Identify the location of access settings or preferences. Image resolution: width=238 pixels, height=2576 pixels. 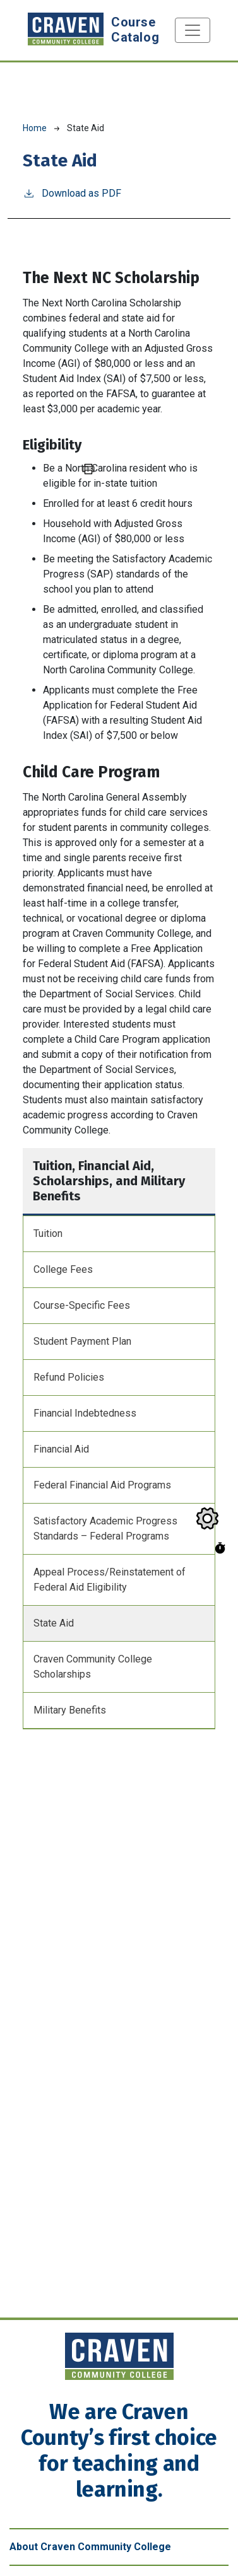
(207, 1518).